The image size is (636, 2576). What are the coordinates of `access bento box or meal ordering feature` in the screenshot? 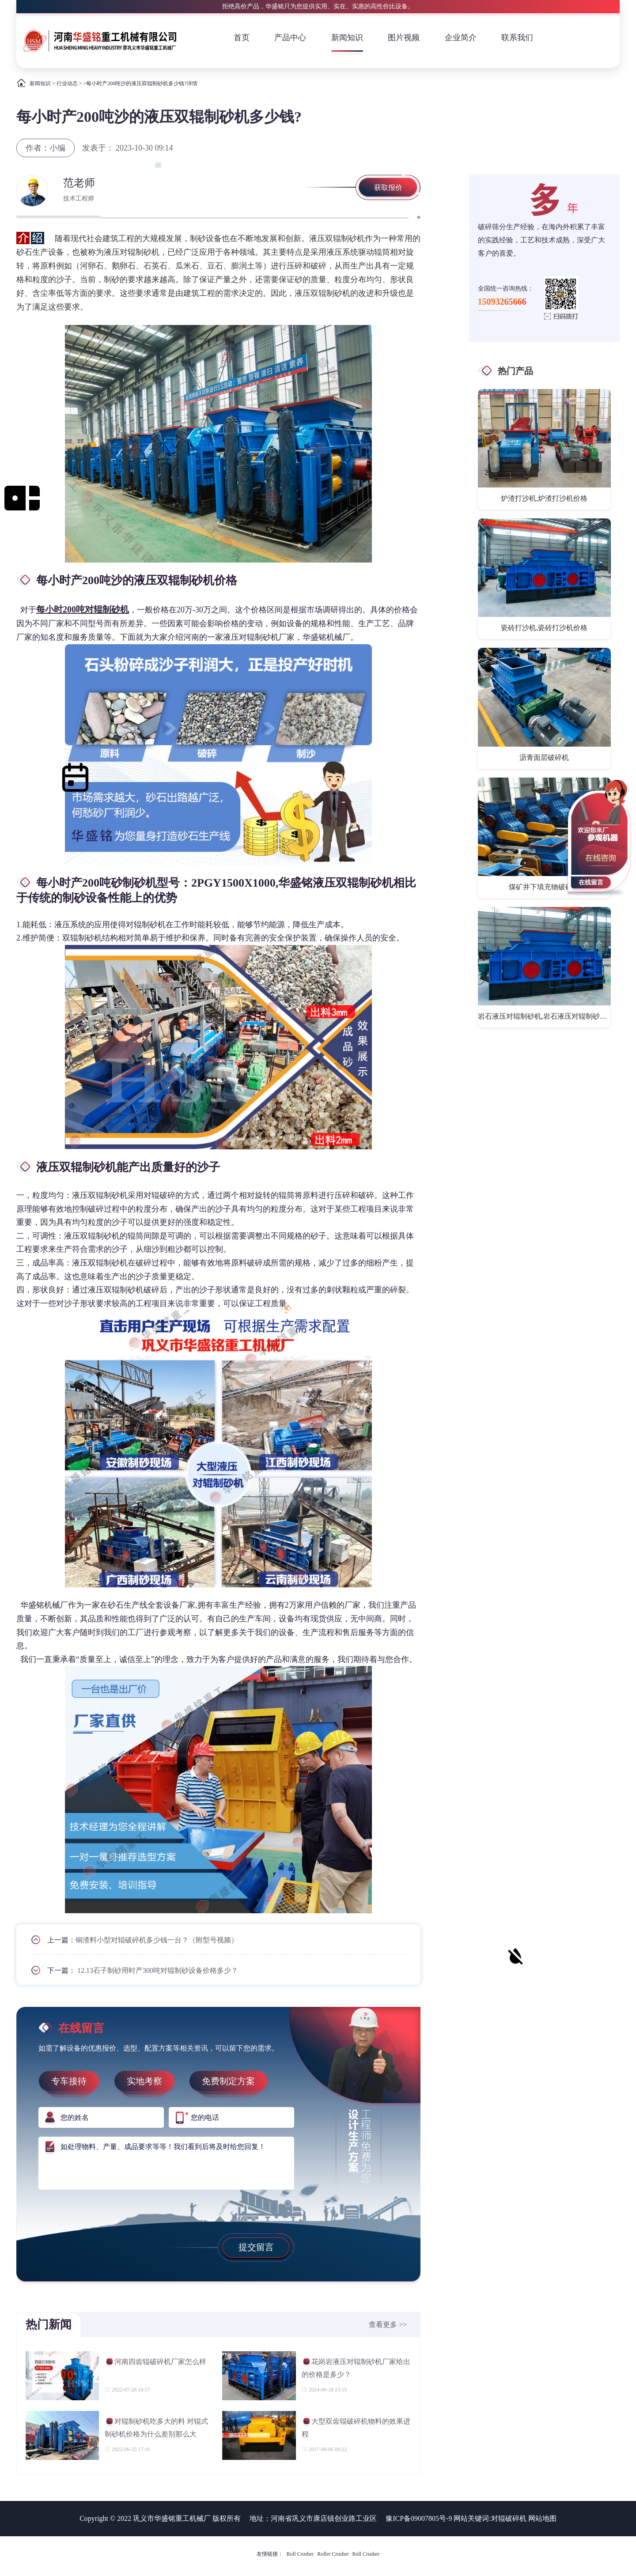 It's located at (22, 498).